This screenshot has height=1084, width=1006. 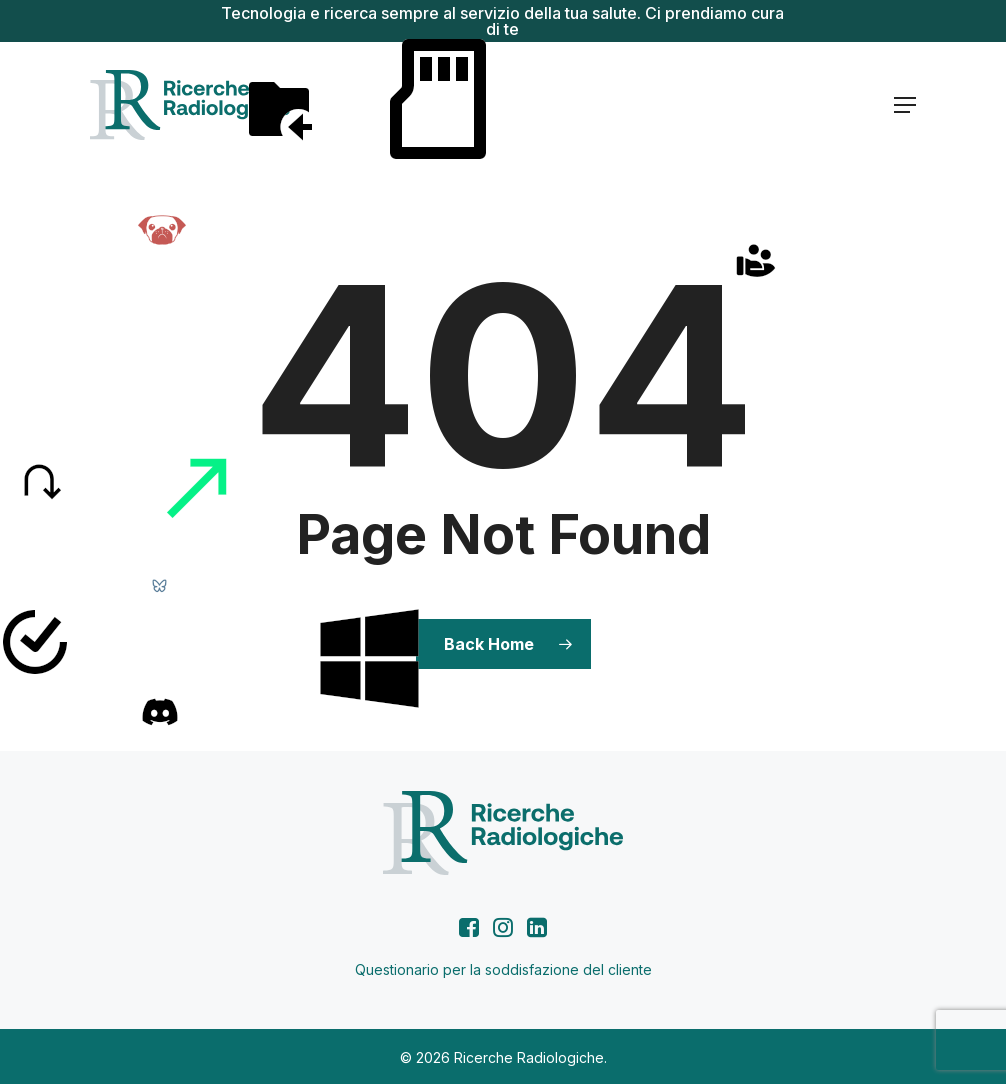 I want to click on access mini sd card storage, so click(x=438, y=99).